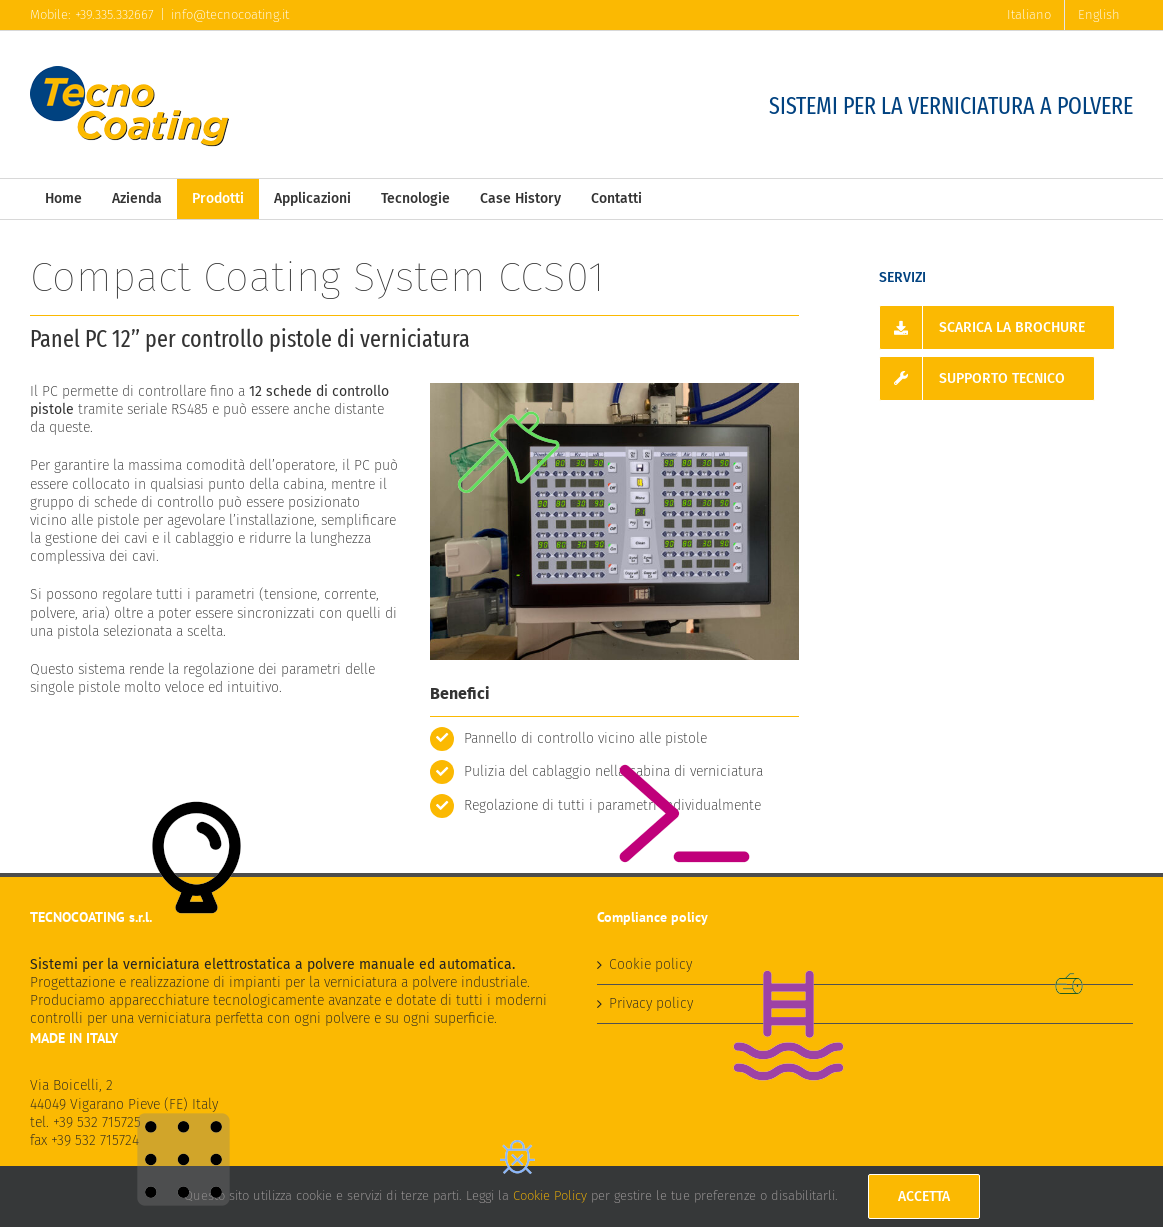 This screenshot has width=1163, height=1227. What do you see at coordinates (196, 857) in the screenshot?
I see `celebrate an event or milestone` at bounding box center [196, 857].